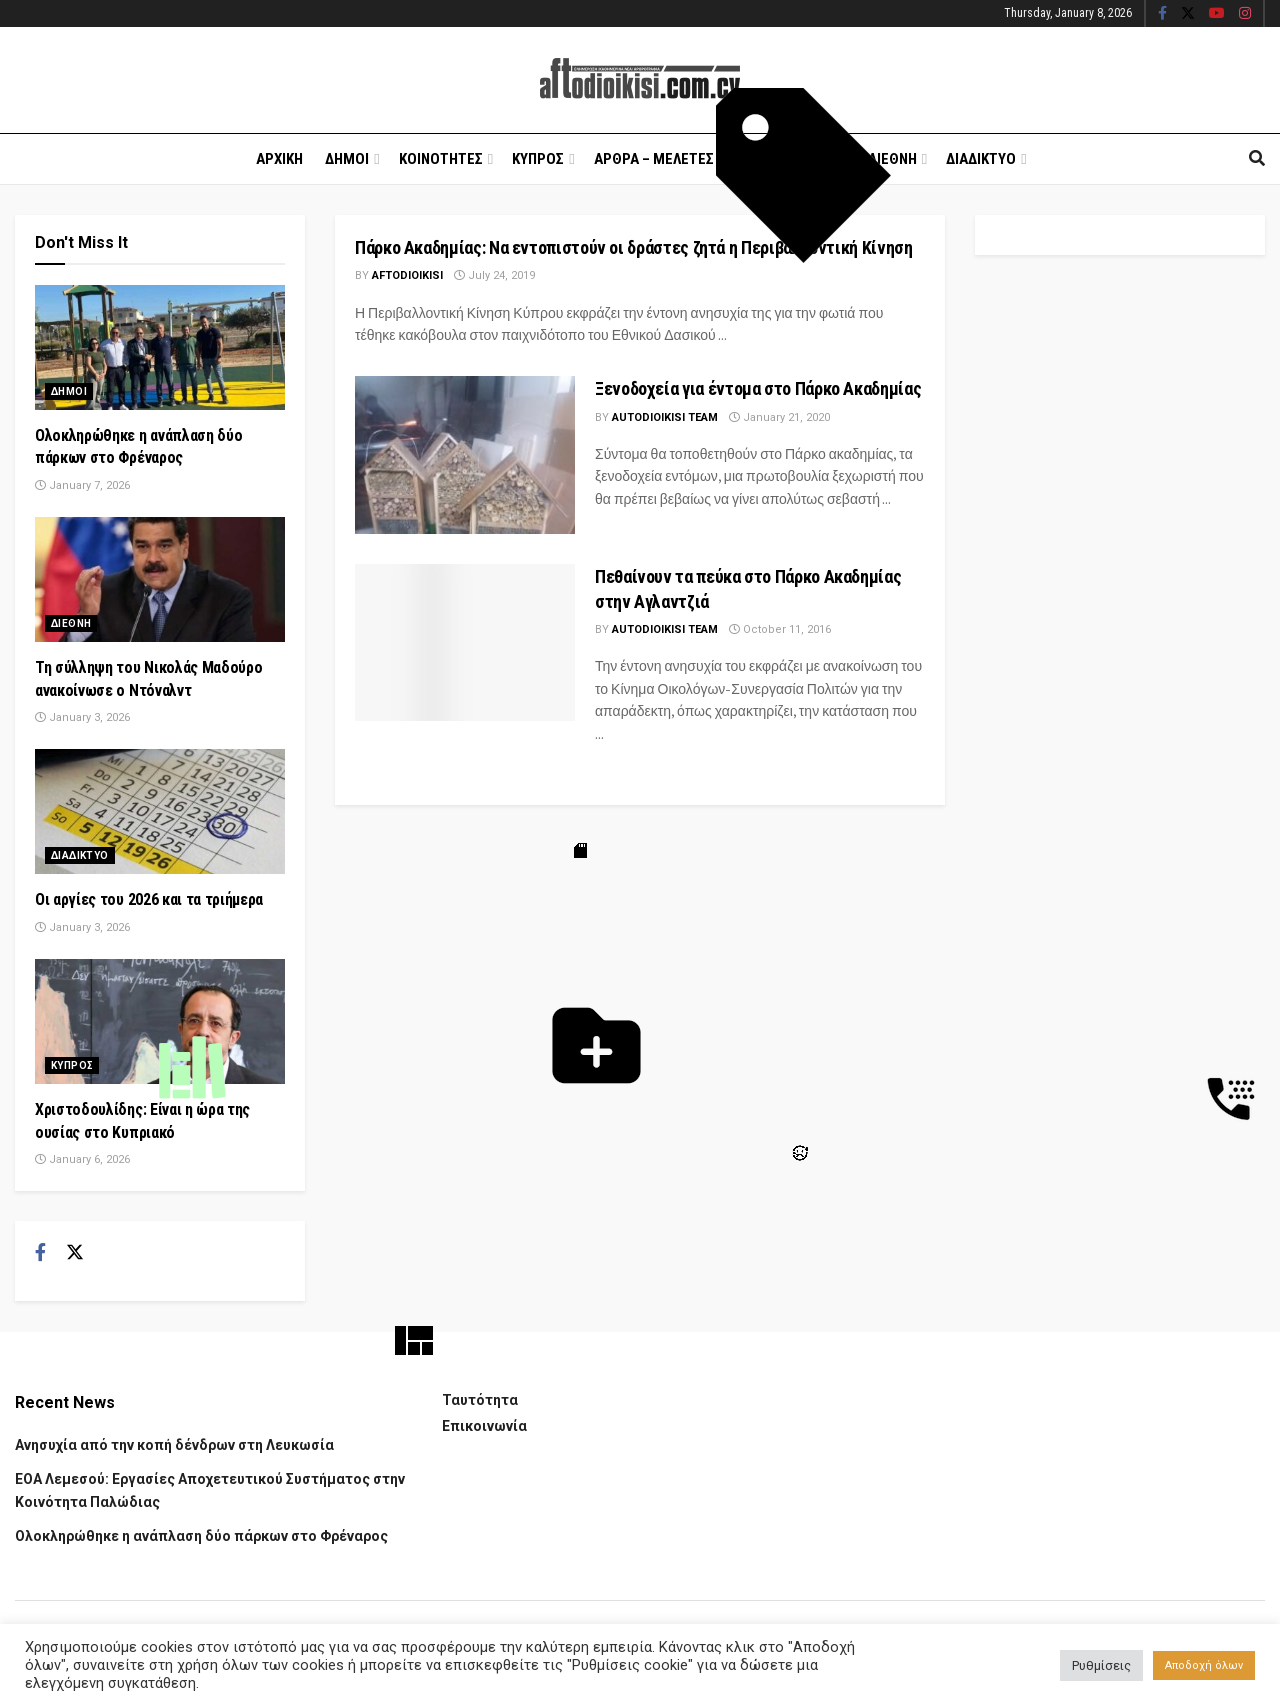 The height and width of the screenshot is (1706, 1280). Describe the element at coordinates (192, 1067) in the screenshot. I see `access your saved books or media library` at that location.